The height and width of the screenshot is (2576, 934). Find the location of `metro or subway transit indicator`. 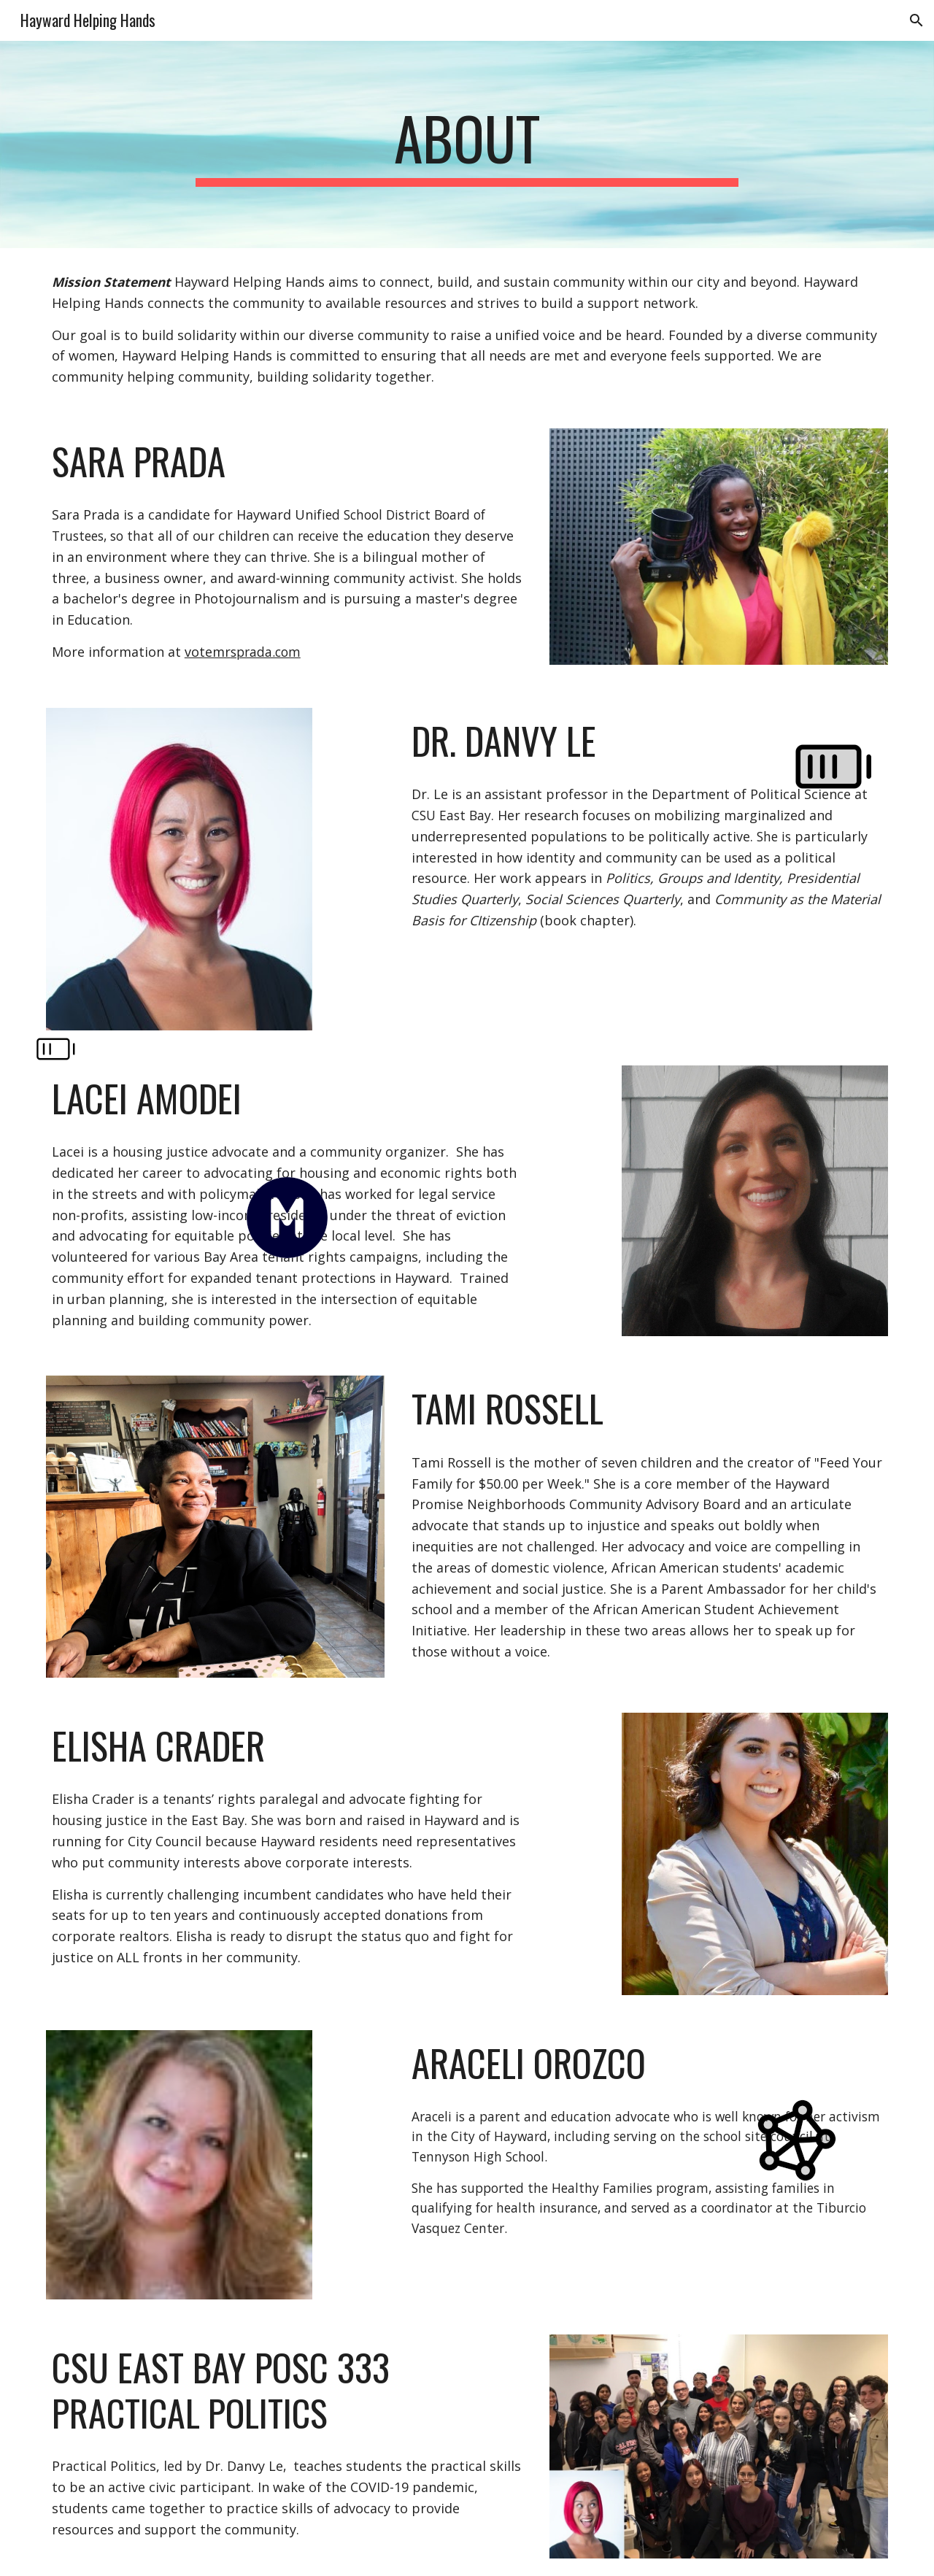

metro or subway transit indicator is located at coordinates (287, 1217).